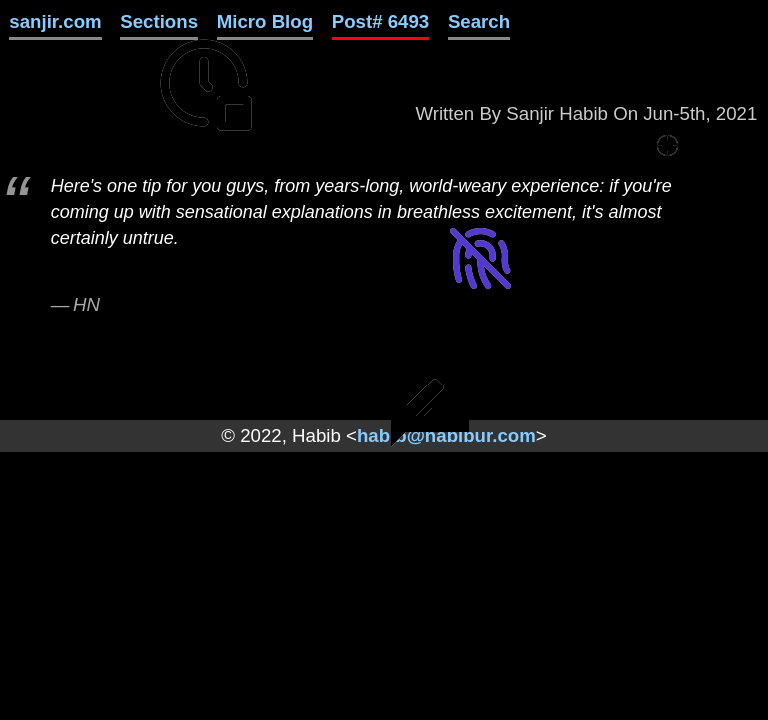 Image resolution: width=768 pixels, height=720 pixels. I want to click on write a review or rating, so click(430, 408).